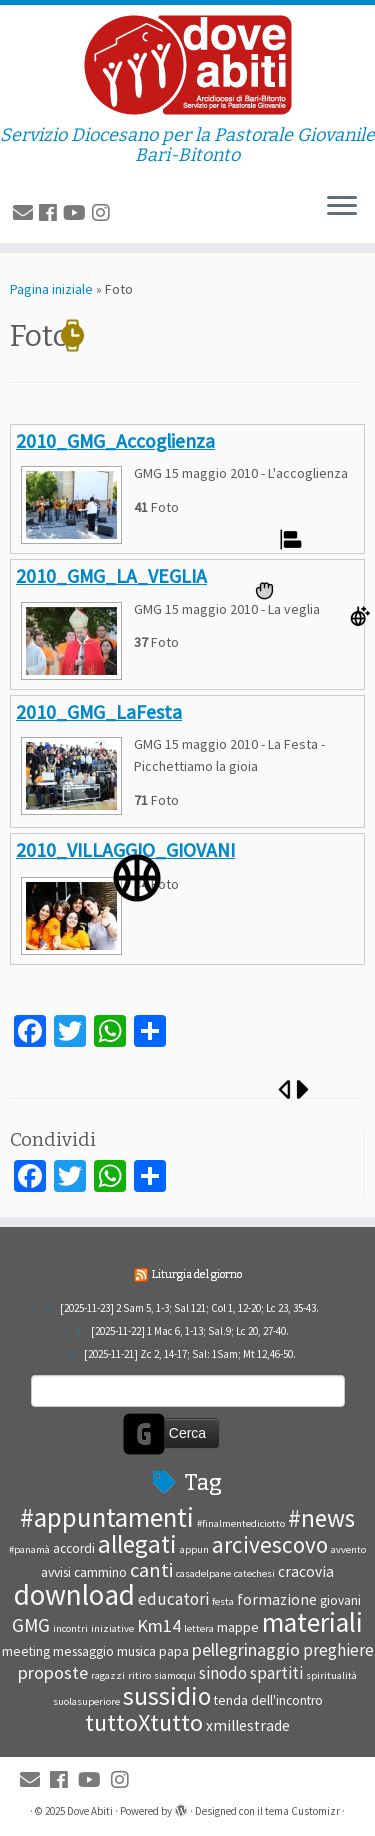  I want to click on align content to the left, so click(290, 539).